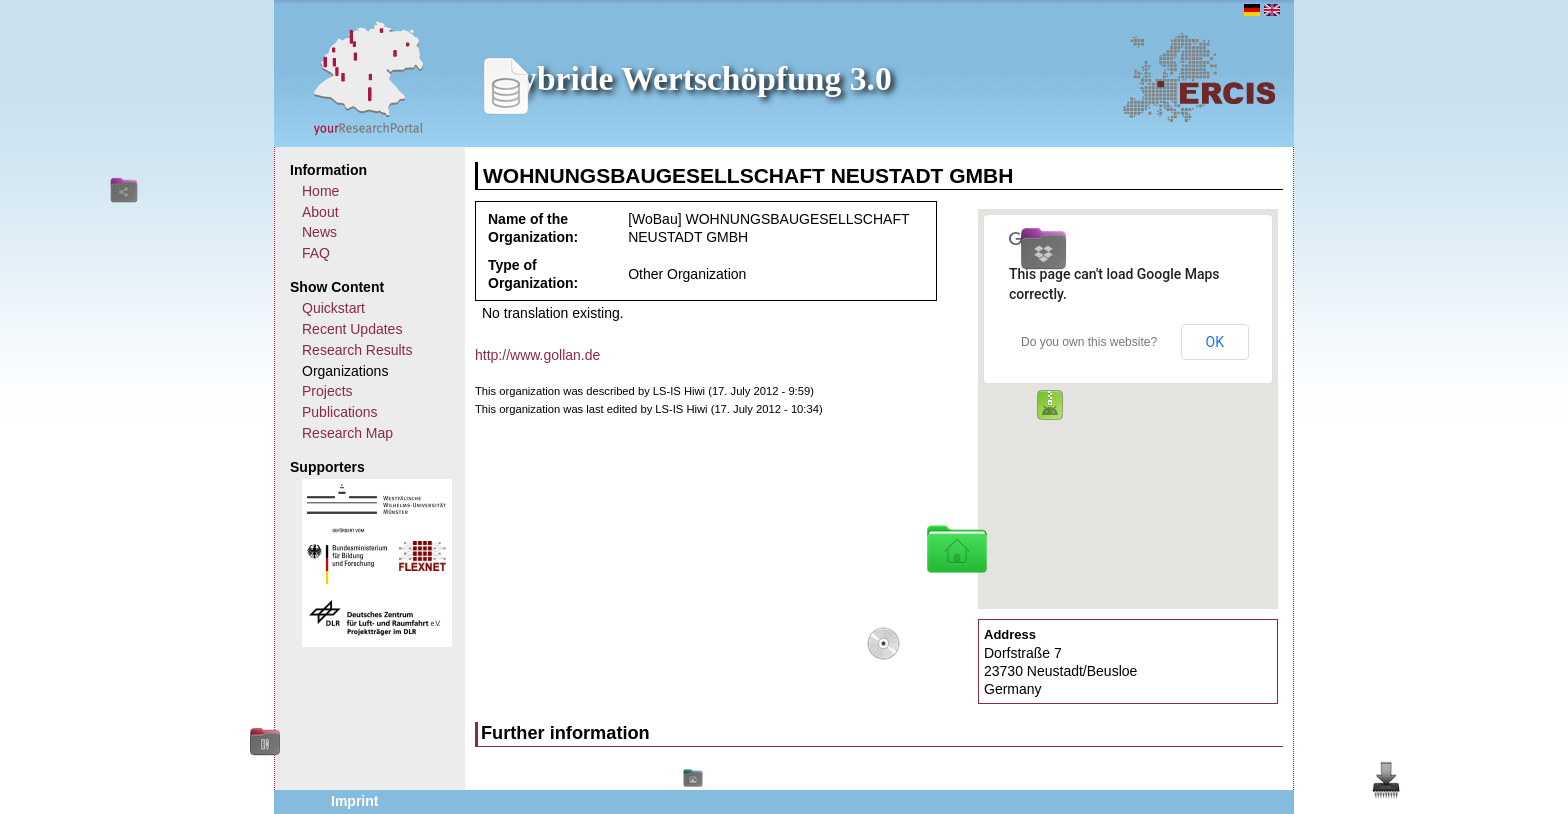 The width and height of the screenshot is (1568, 814). Describe the element at coordinates (506, 86) in the screenshot. I see `sqlite3 database file` at that location.